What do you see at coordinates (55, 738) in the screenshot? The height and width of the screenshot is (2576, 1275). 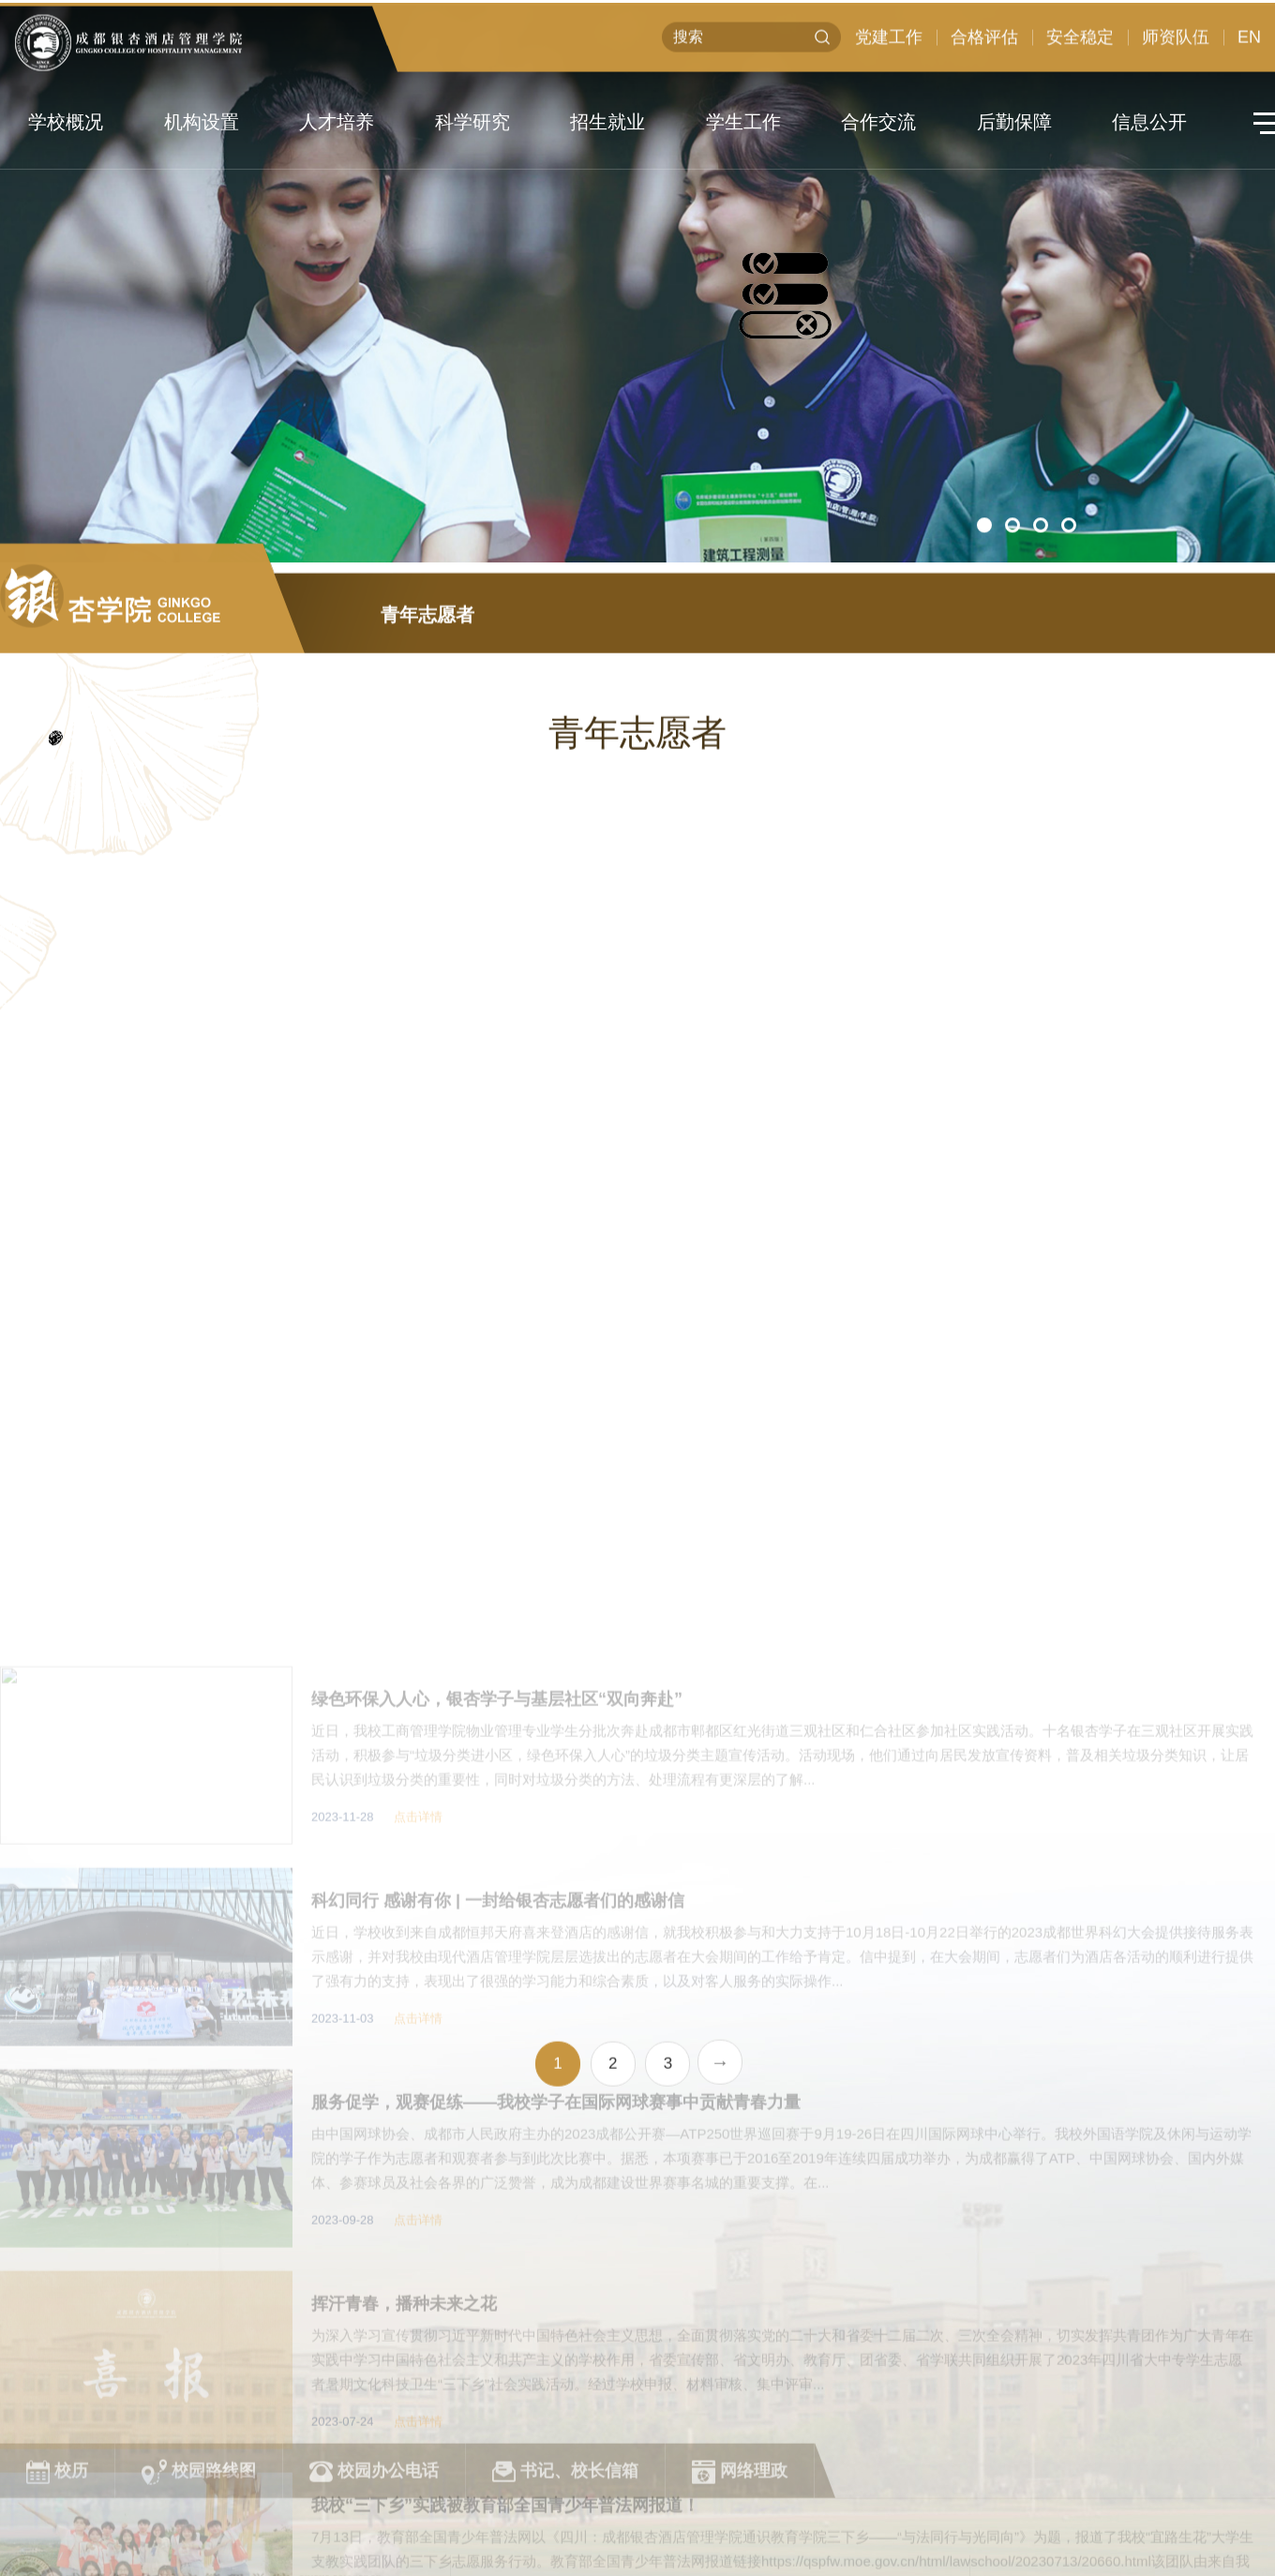 I see `represents space debris or asteroid in a game interface` at bounding box center [55, 738].